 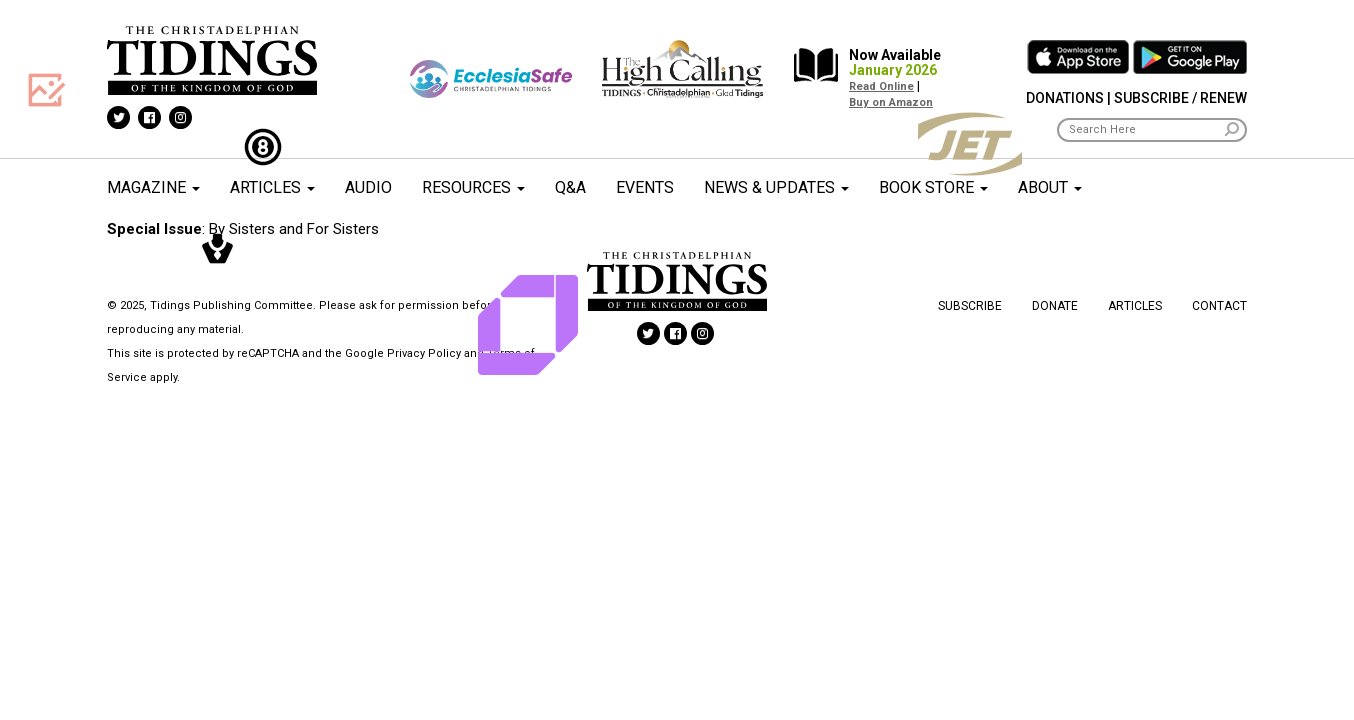 What do you see at coordinates (217, 249) in the screenshot?
I see `browse jewelry or accessories` at bounding box center [217, 249].